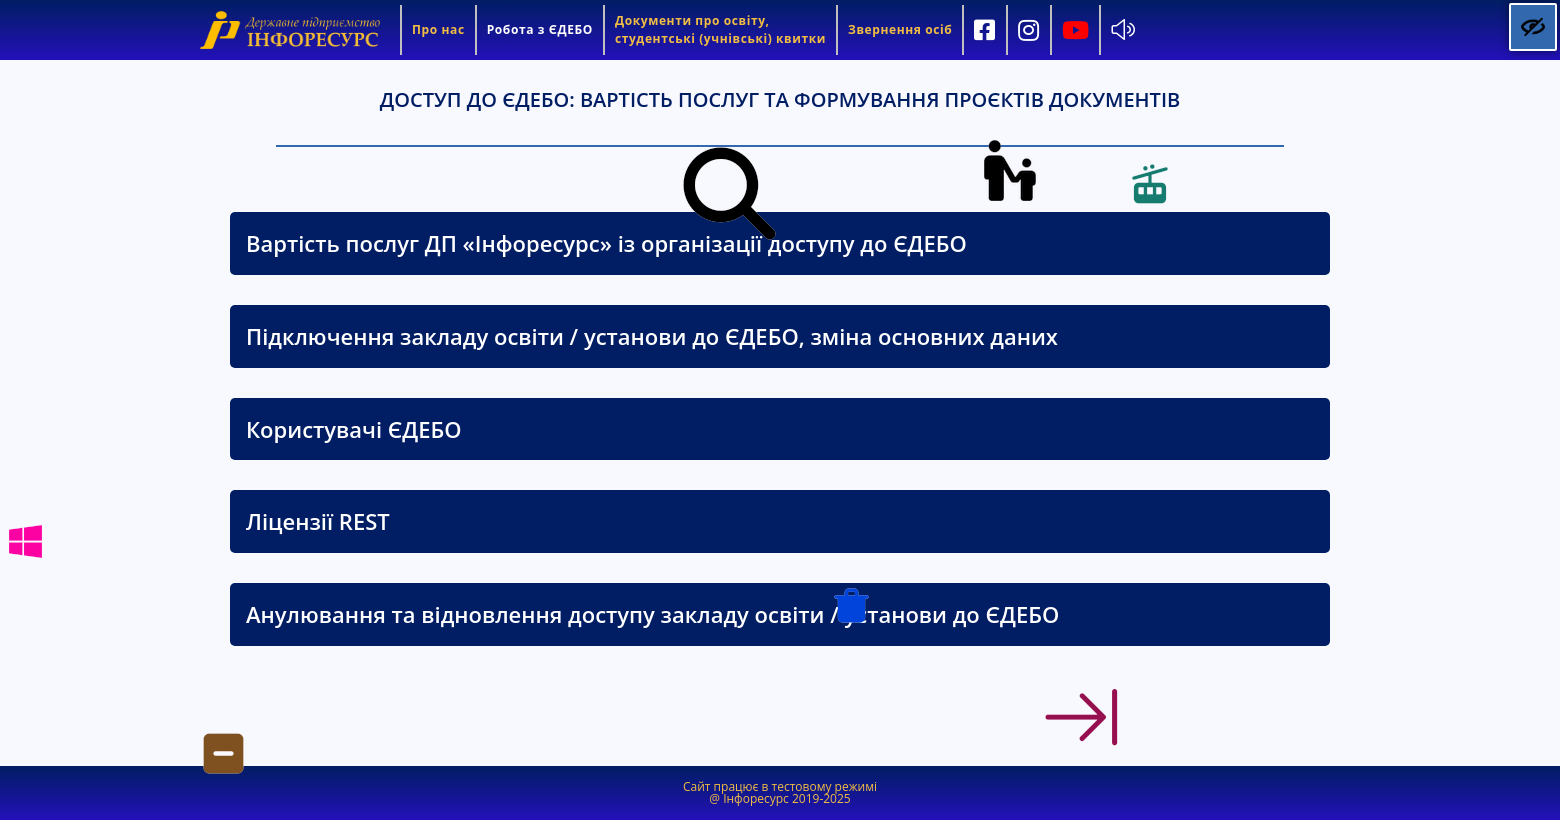  What do you see at coordinates (1083, 718) in the screenshot?
I see `move content to the next tab stop` at bounding box center [1083, 718].